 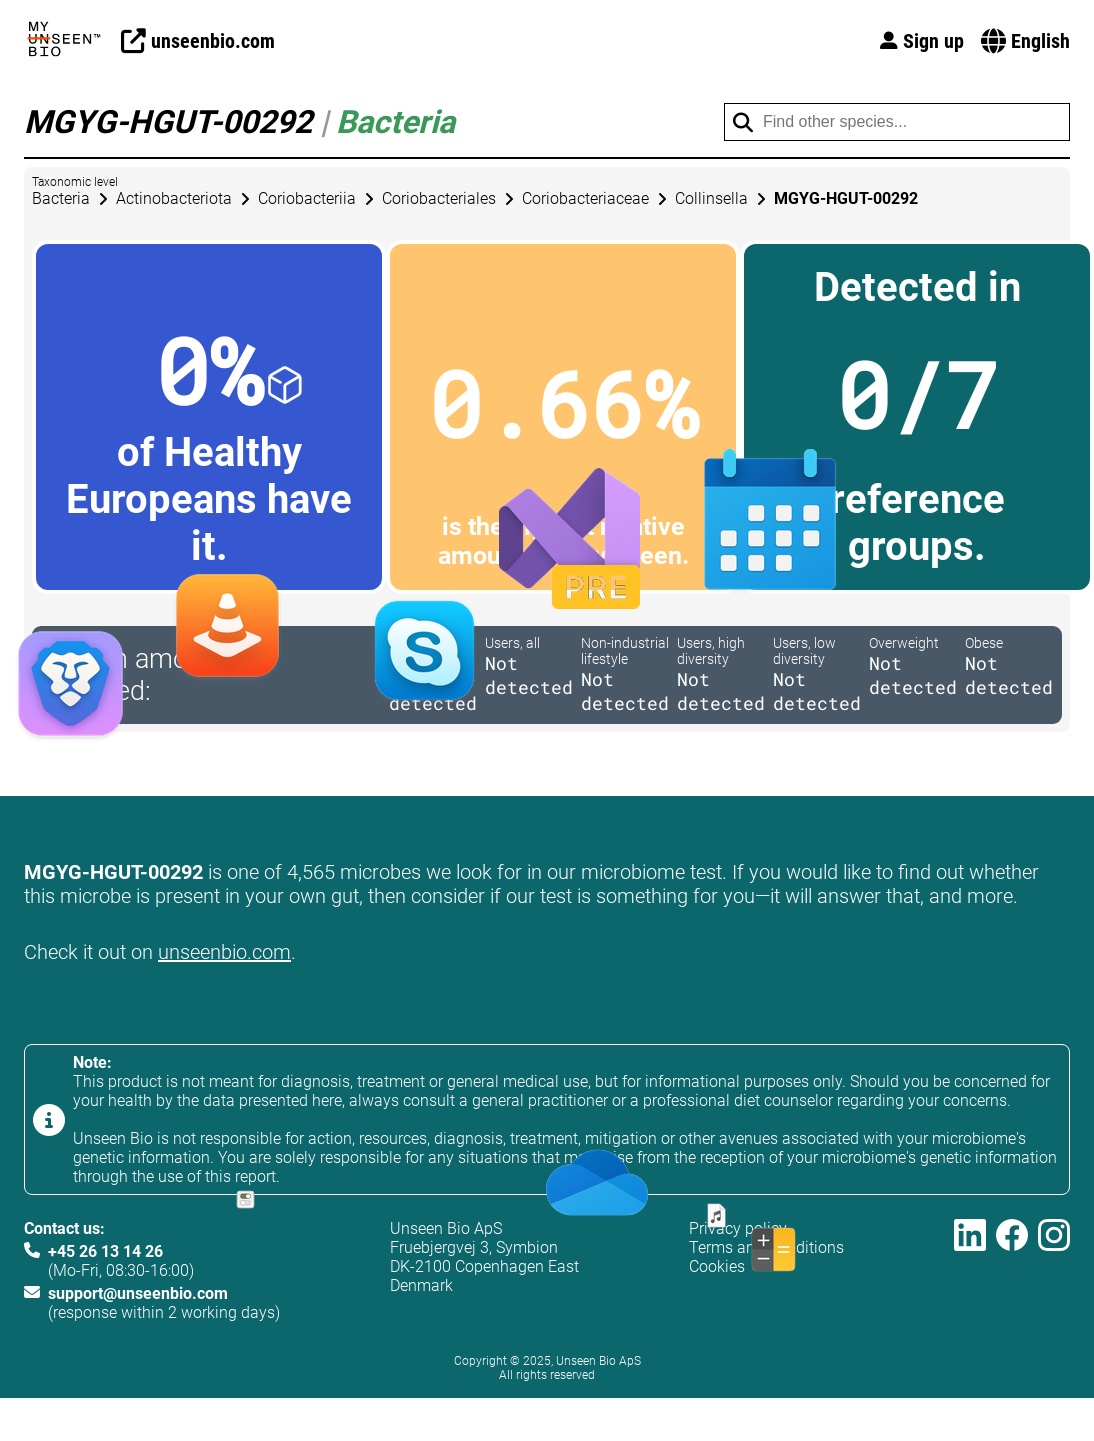 What do you see at coordinates (770, 524) in the screenshot?
I see `open the calendar app` at bounding box center [770, 524].